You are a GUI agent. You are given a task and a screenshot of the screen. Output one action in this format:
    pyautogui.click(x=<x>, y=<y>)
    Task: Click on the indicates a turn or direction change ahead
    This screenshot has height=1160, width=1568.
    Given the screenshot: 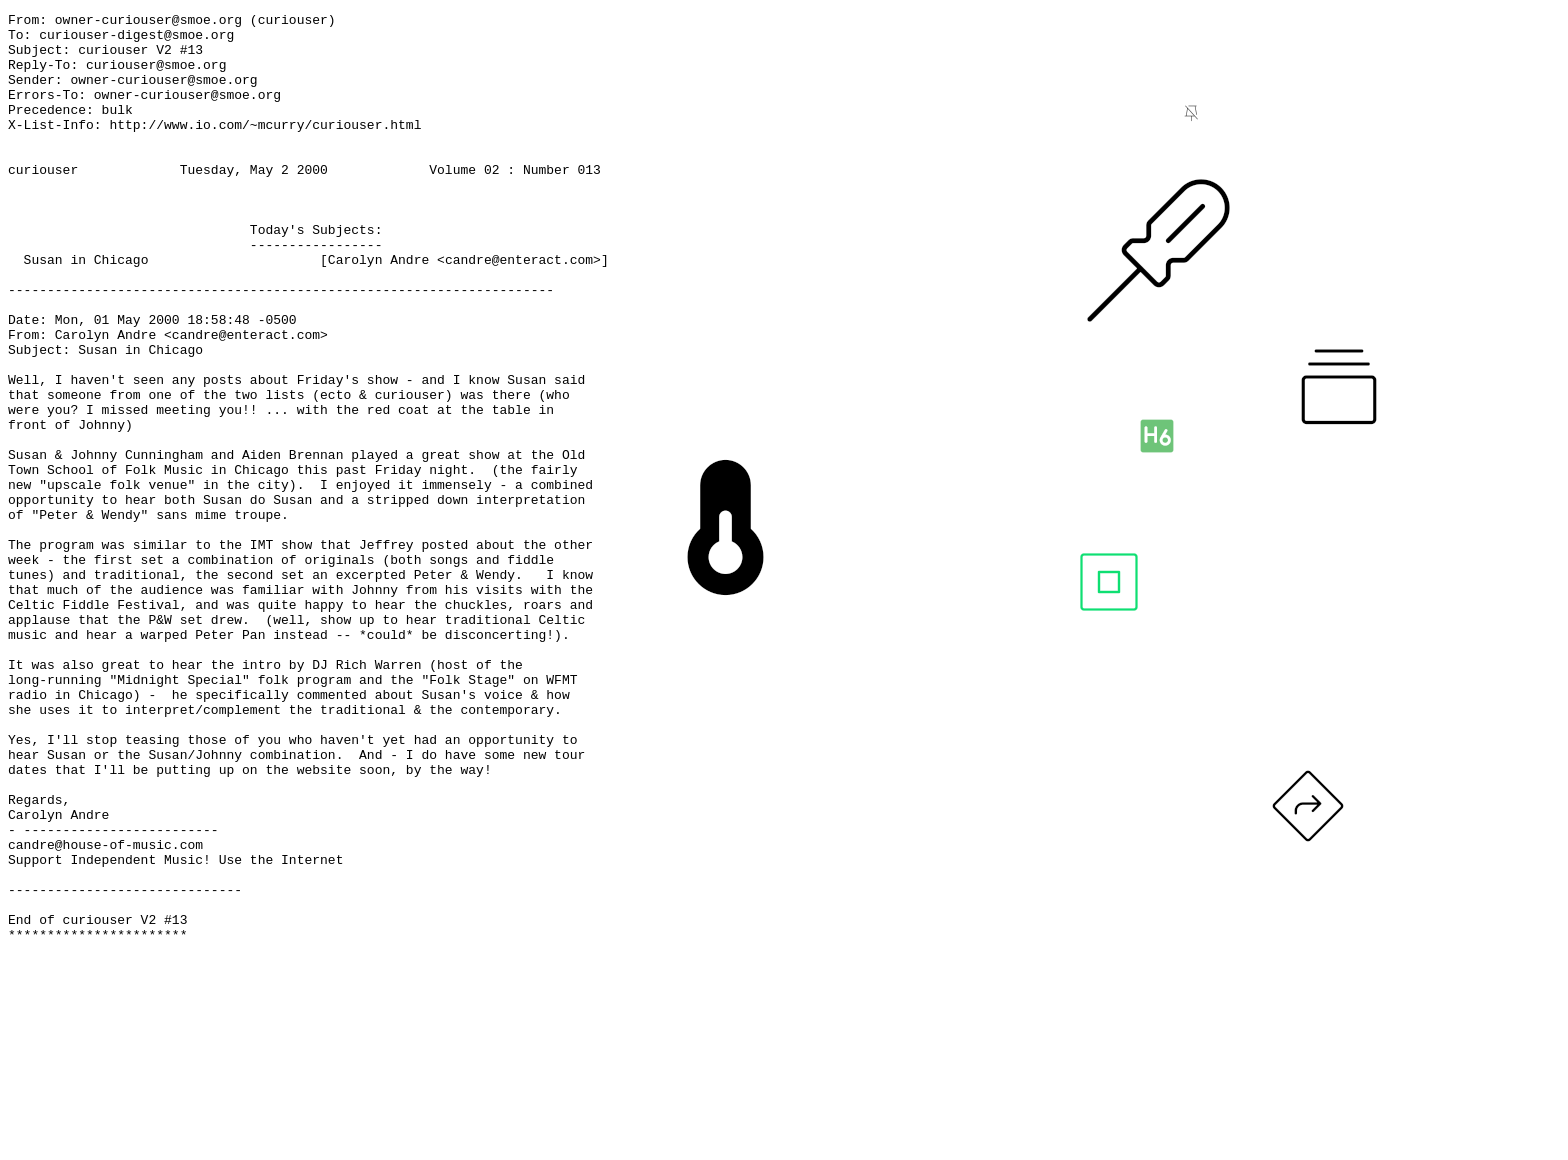 What is the action you would take?
    pyautogui.click(x=1308, y=806)
    